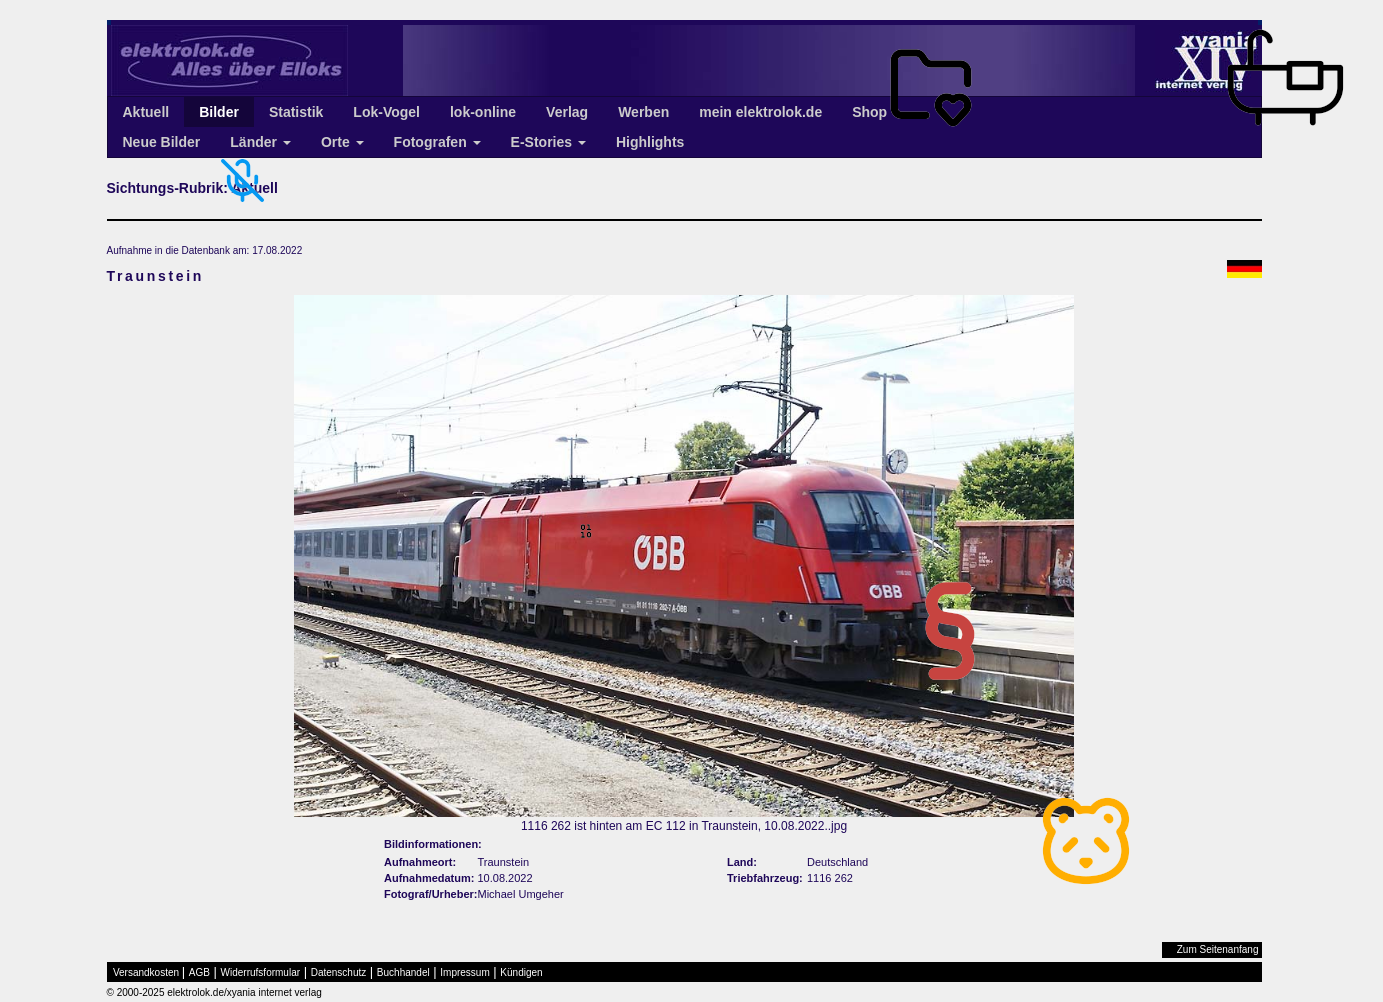 Image resolution: width=1383 pixels, height=1002 pixels. What do you see at coordinates (931, 86) in the screenshot?
I see `access your favorites folder` at bounding box center [931, 86].